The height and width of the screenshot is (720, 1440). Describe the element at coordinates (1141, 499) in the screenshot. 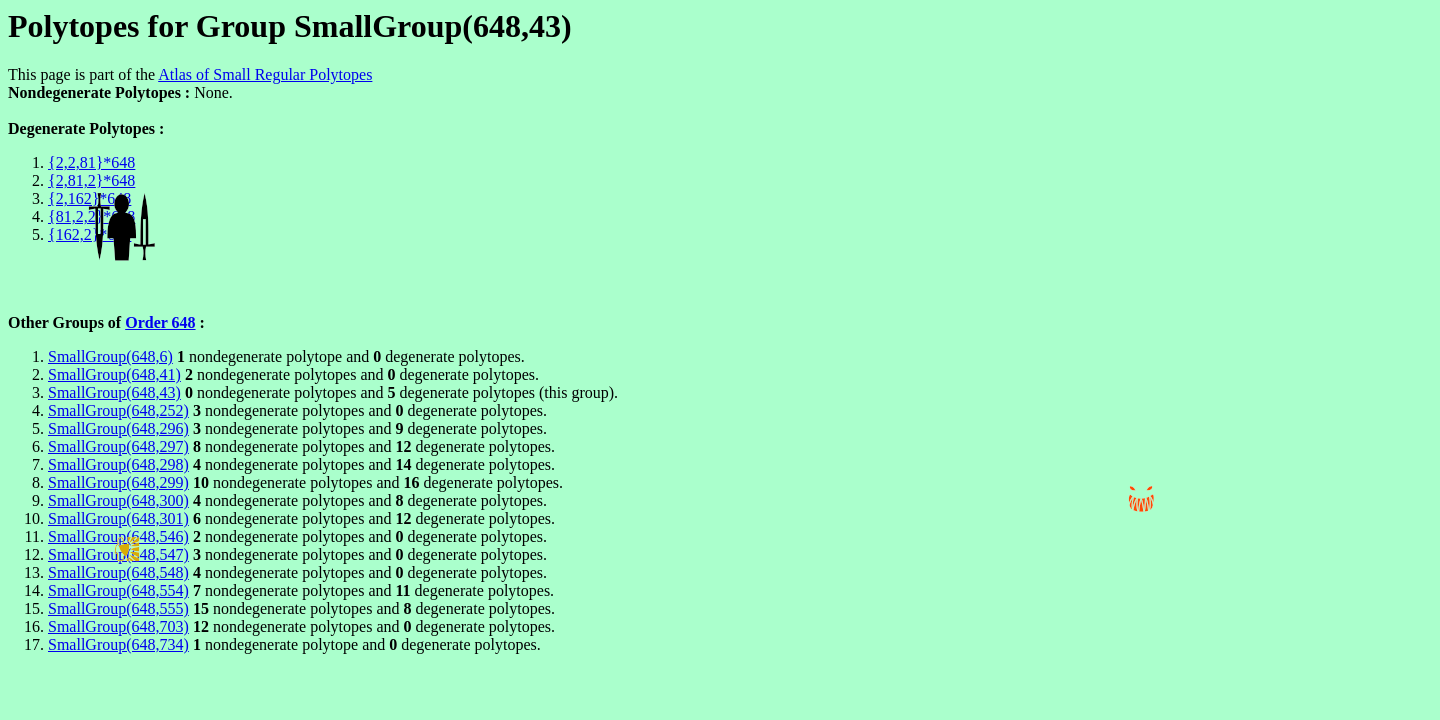

I see `indicates a villain or enemy character` at that location.